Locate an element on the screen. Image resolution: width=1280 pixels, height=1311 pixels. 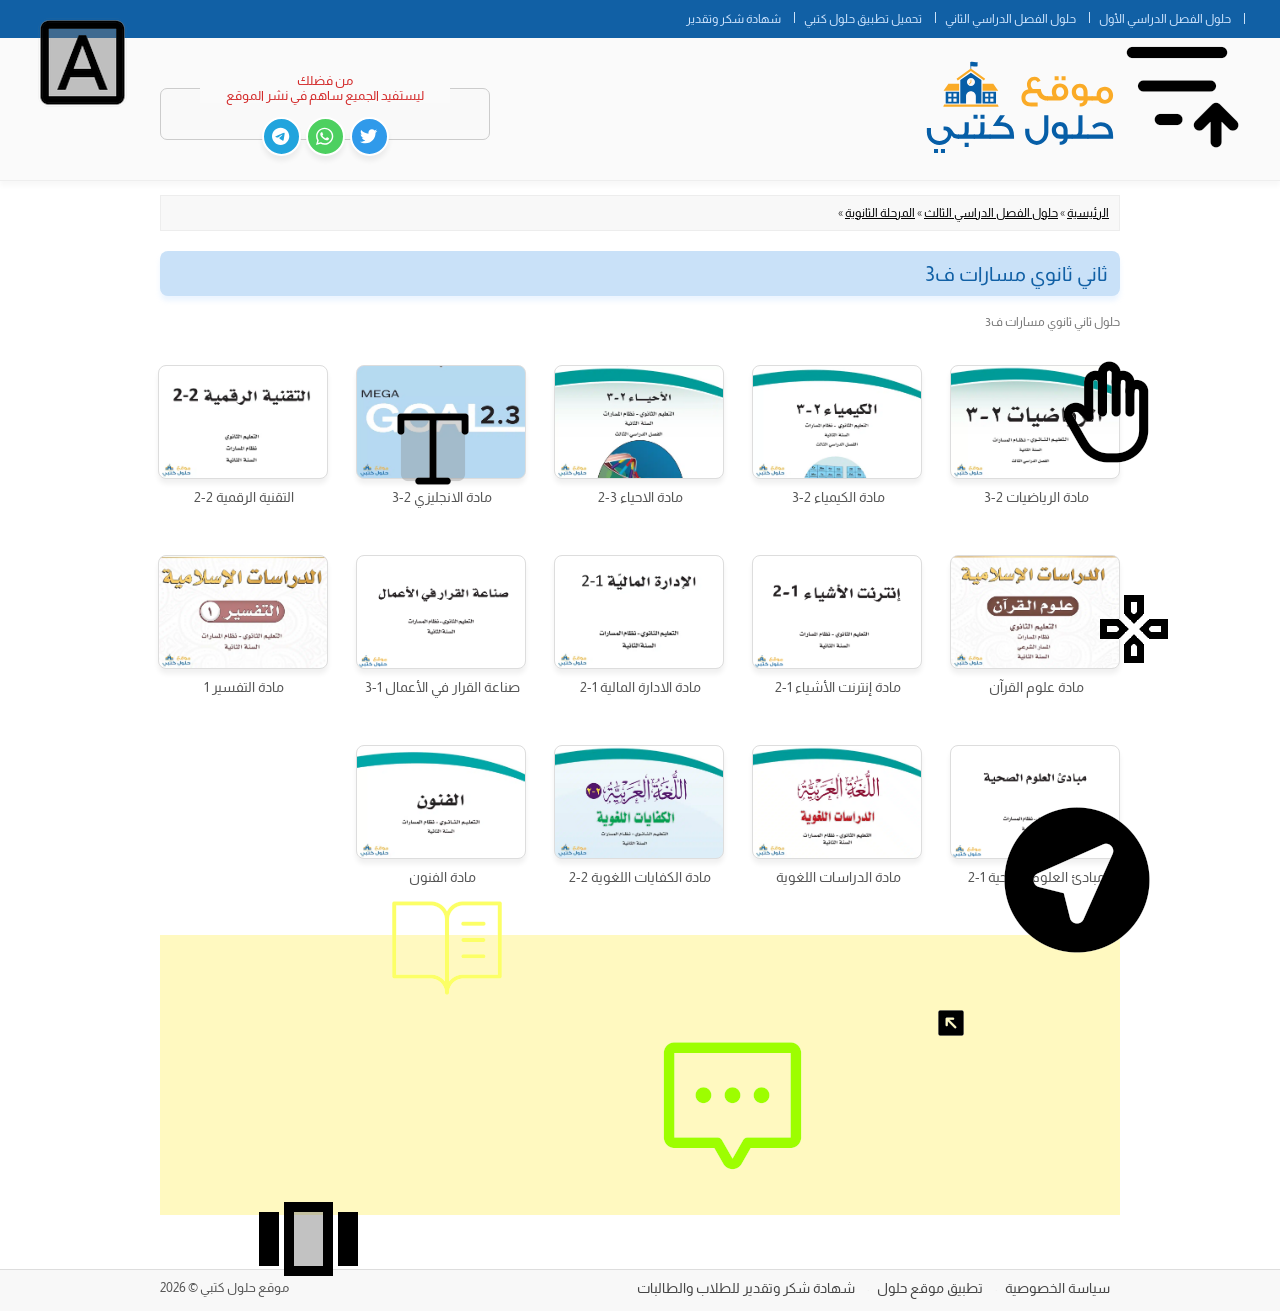
stop or halt an action is located at coordinates (1107, 412).